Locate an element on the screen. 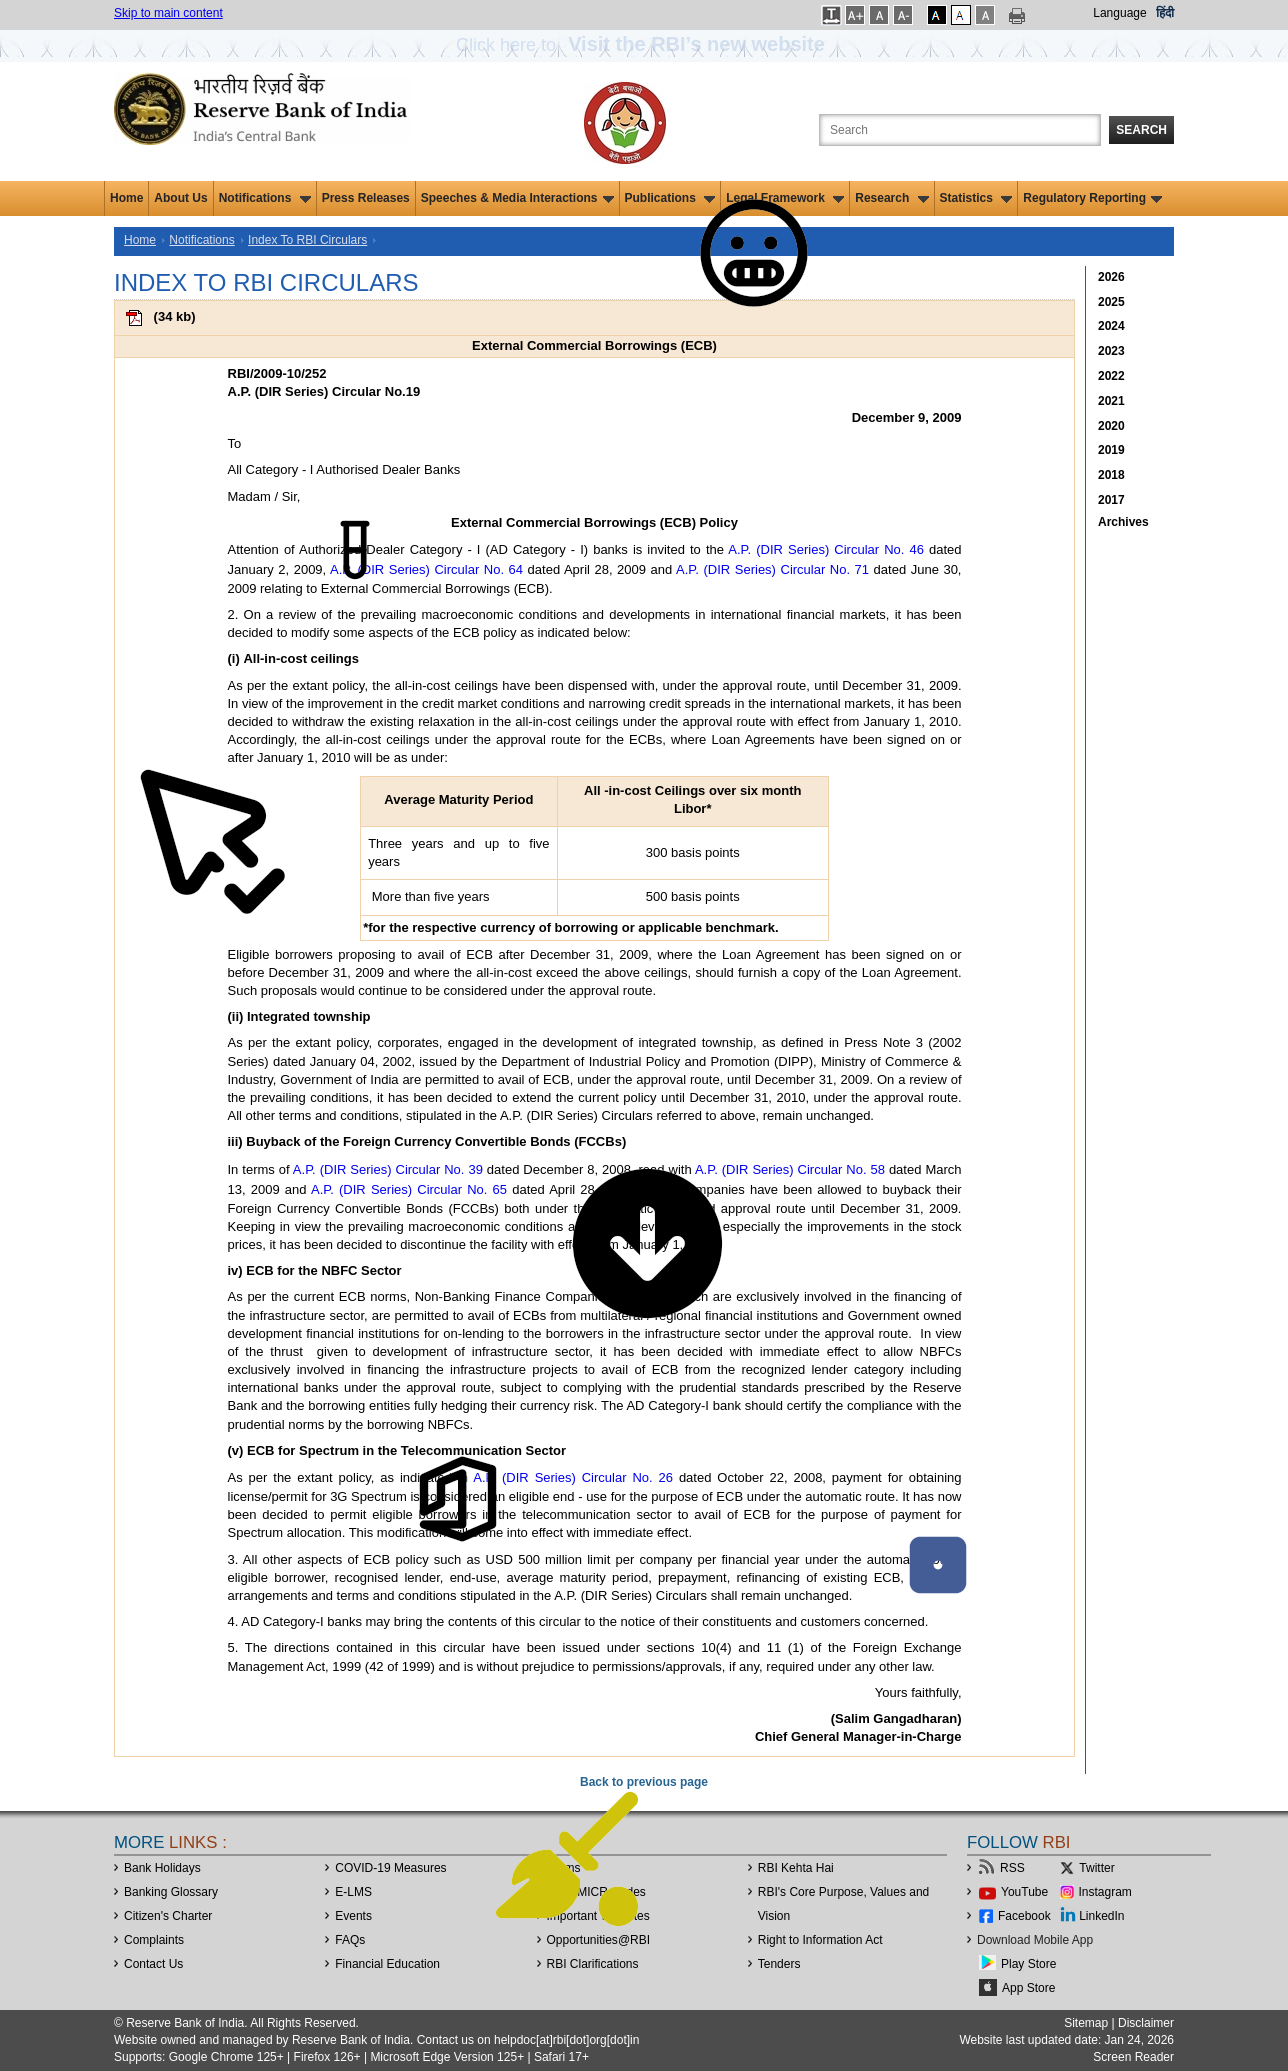 Image resolution: width=1288 pixels, height=2071 pixels. open Microsoft Office suite is located at coordinates (458, 1499).